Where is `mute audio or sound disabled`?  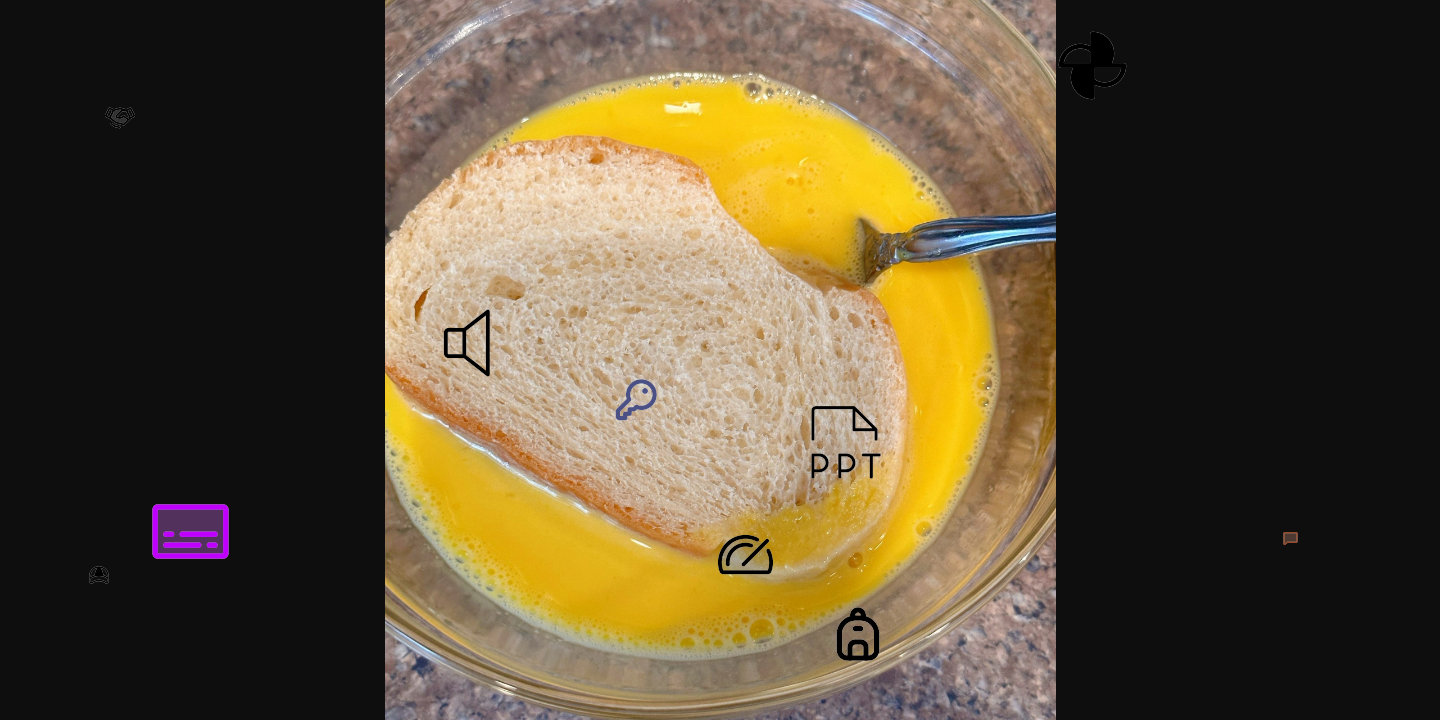
mute audio or sound disabled is located at coordinates (480, 343).